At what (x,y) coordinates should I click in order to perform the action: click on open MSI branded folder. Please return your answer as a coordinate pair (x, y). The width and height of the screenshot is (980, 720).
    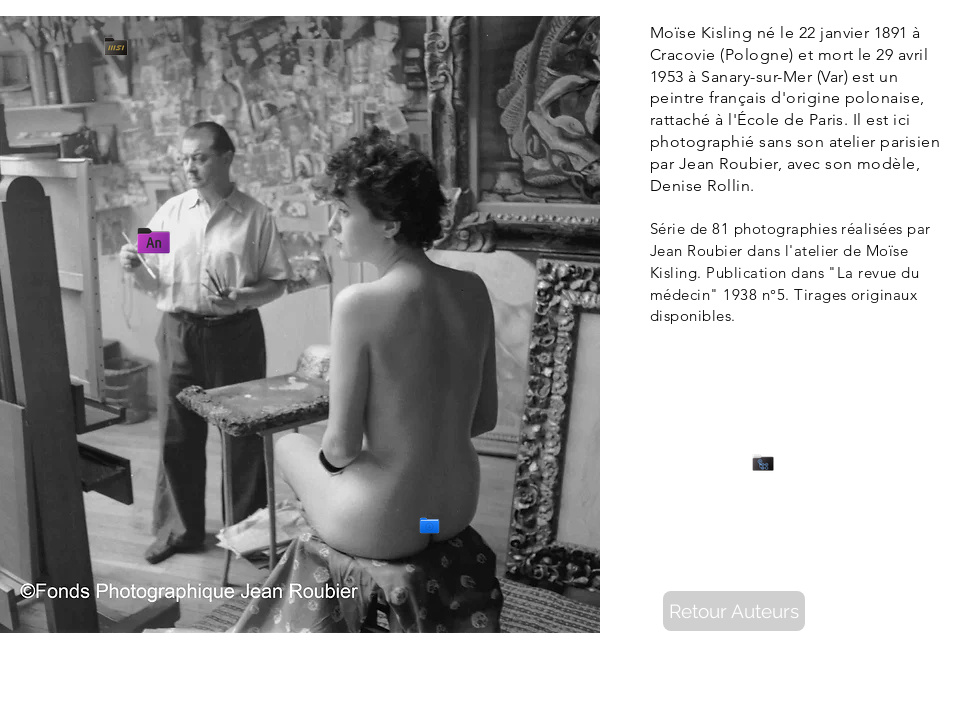
    Looking at the image, I should click on (116, 47).